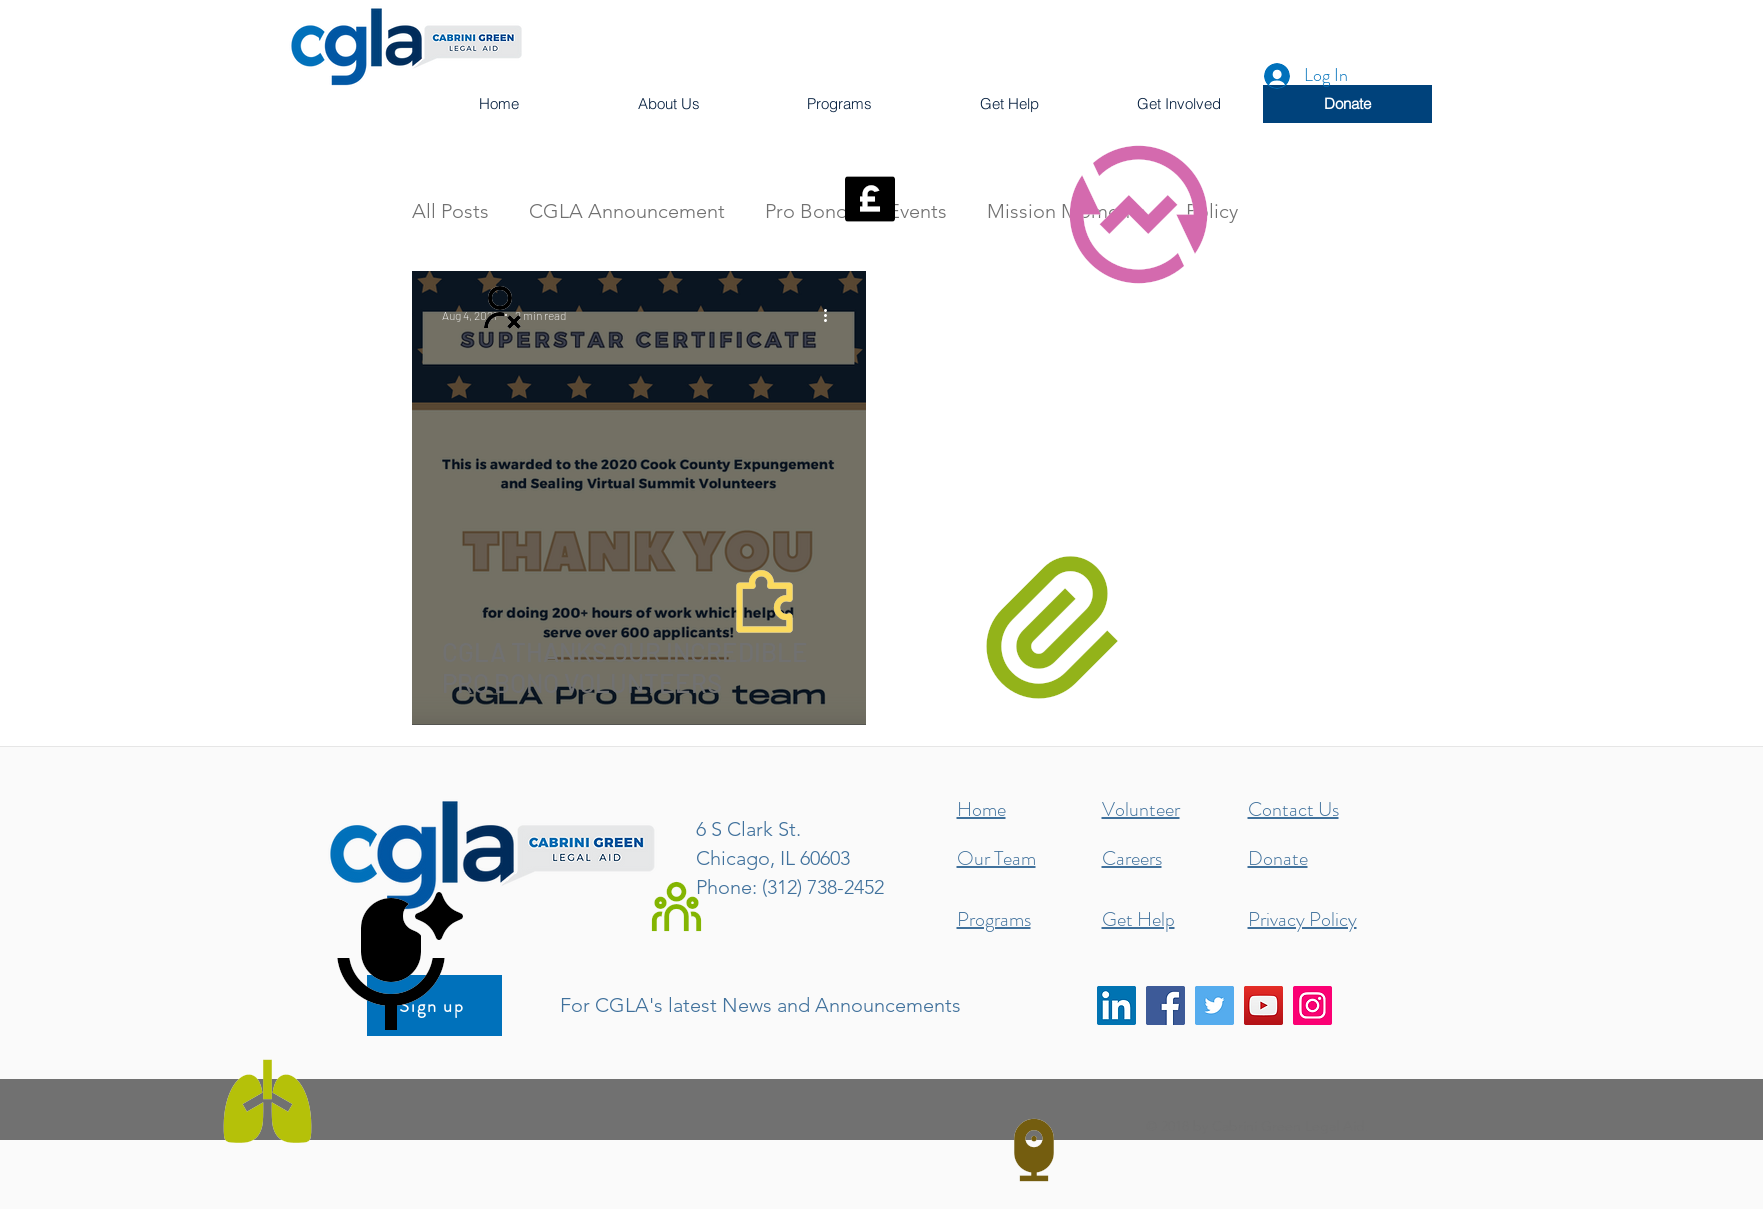 This screenshot has height=1209, width=1763. What do you see at coordinates (1138, 214) in the screenshot?
I see `exchange or convert funds` at bounding box center [1138, 214].